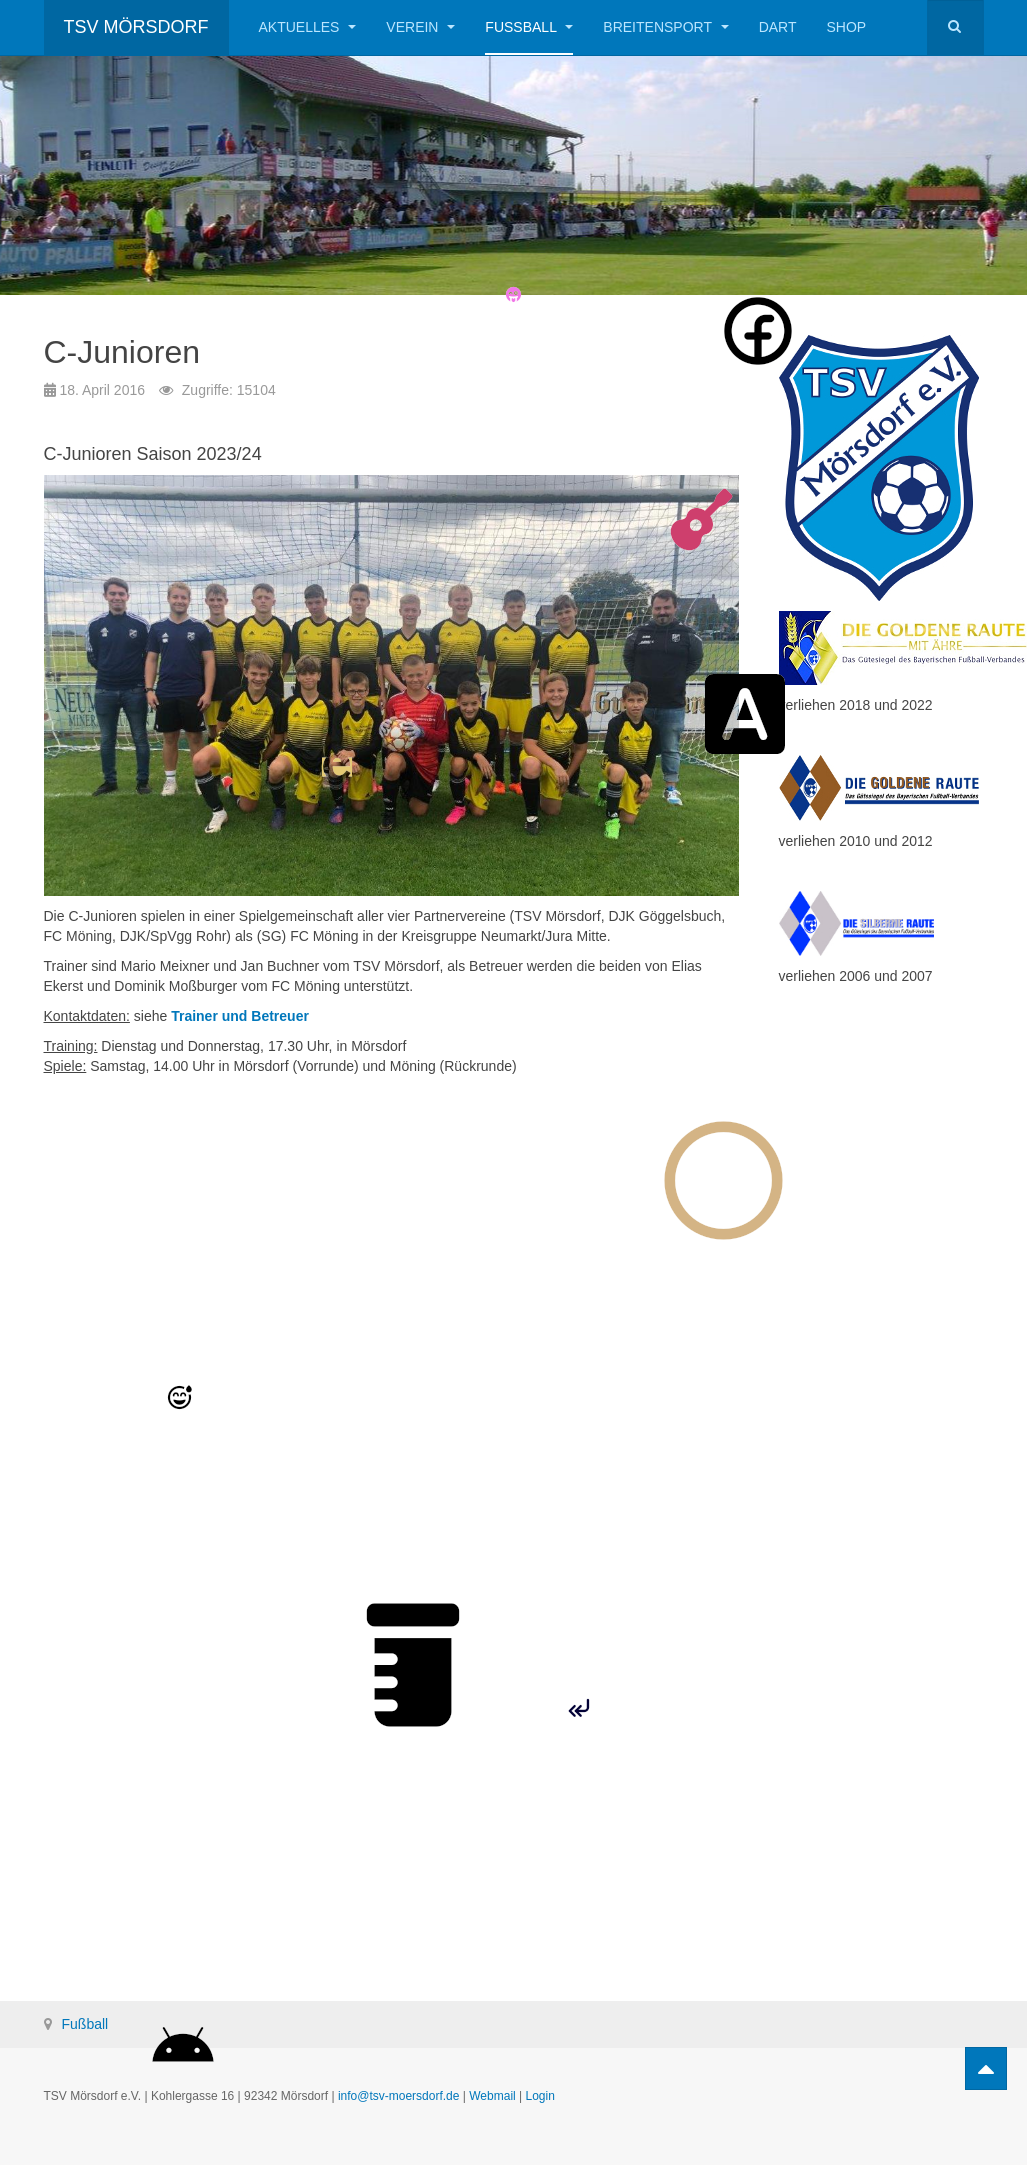 The image size is (1027, 2165). Describe the element at coordinates (758, 331) in the screenshot. I see `open facebook app` at that location.